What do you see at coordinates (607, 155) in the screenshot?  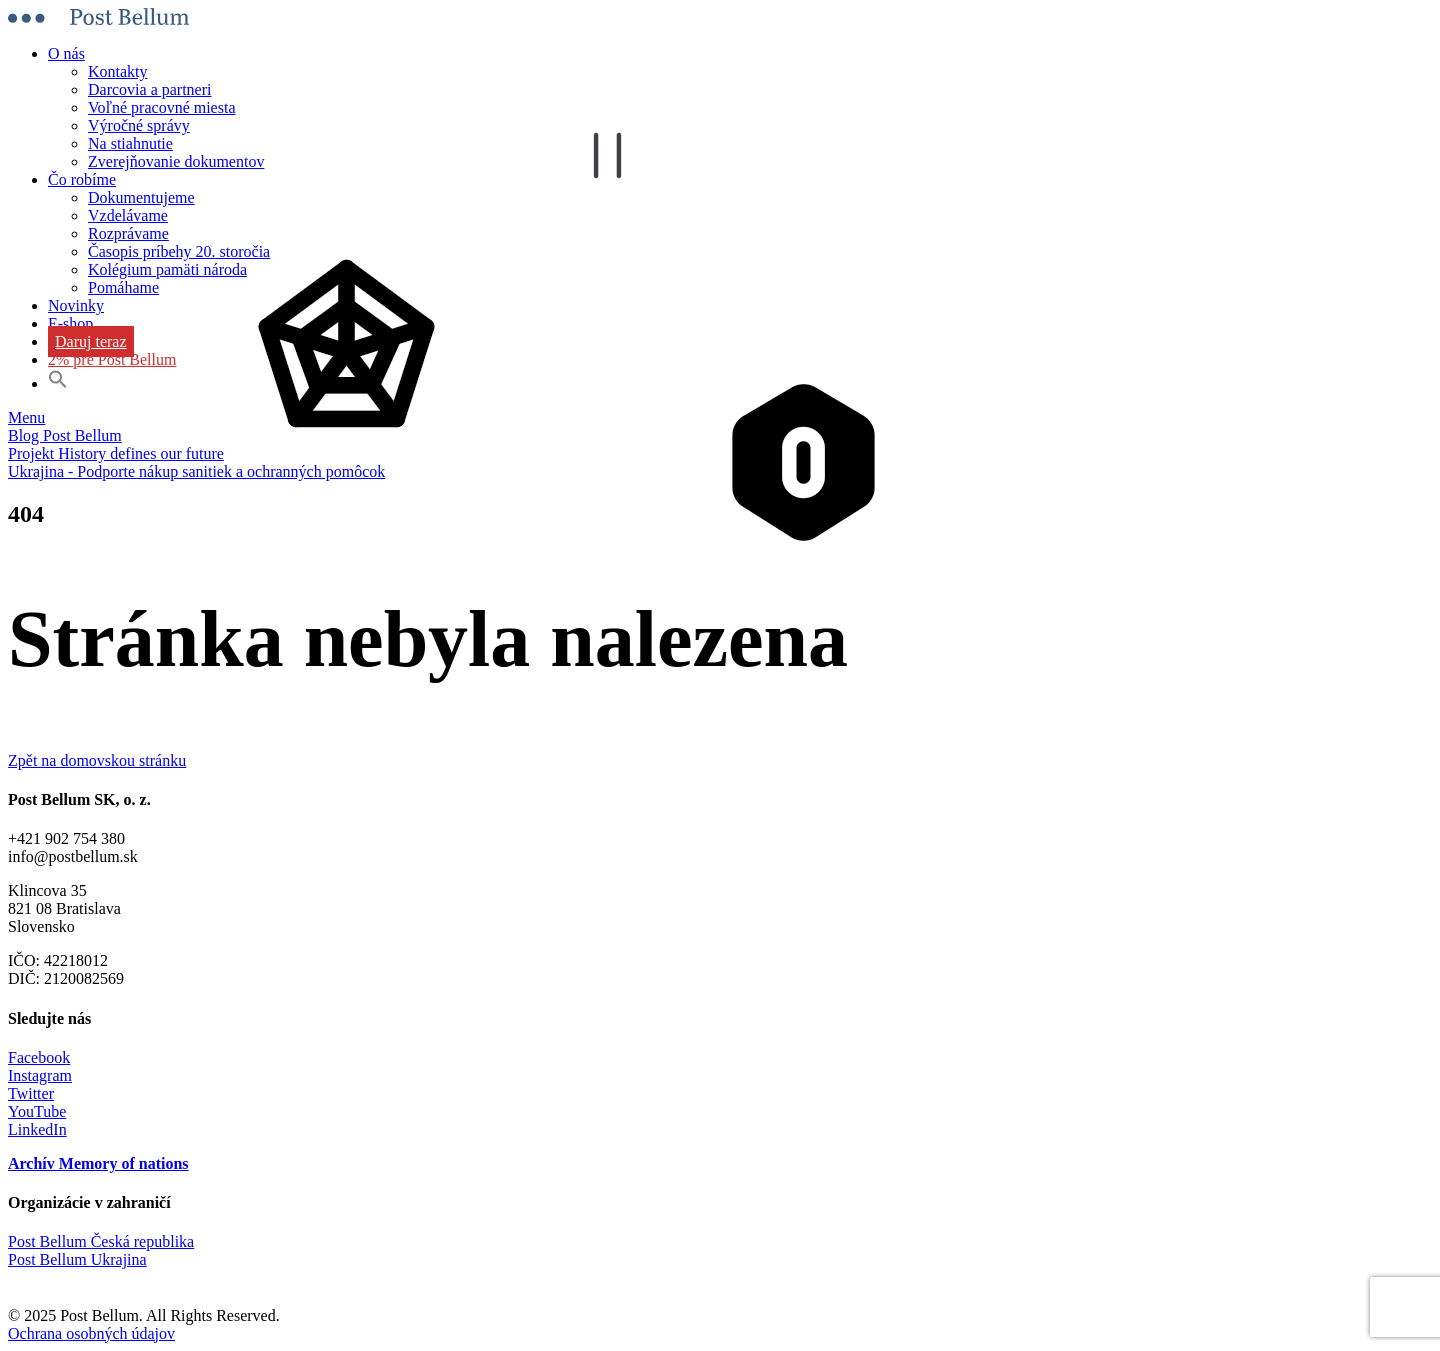 I see `pause media playback` at bounding box center [607, 155].